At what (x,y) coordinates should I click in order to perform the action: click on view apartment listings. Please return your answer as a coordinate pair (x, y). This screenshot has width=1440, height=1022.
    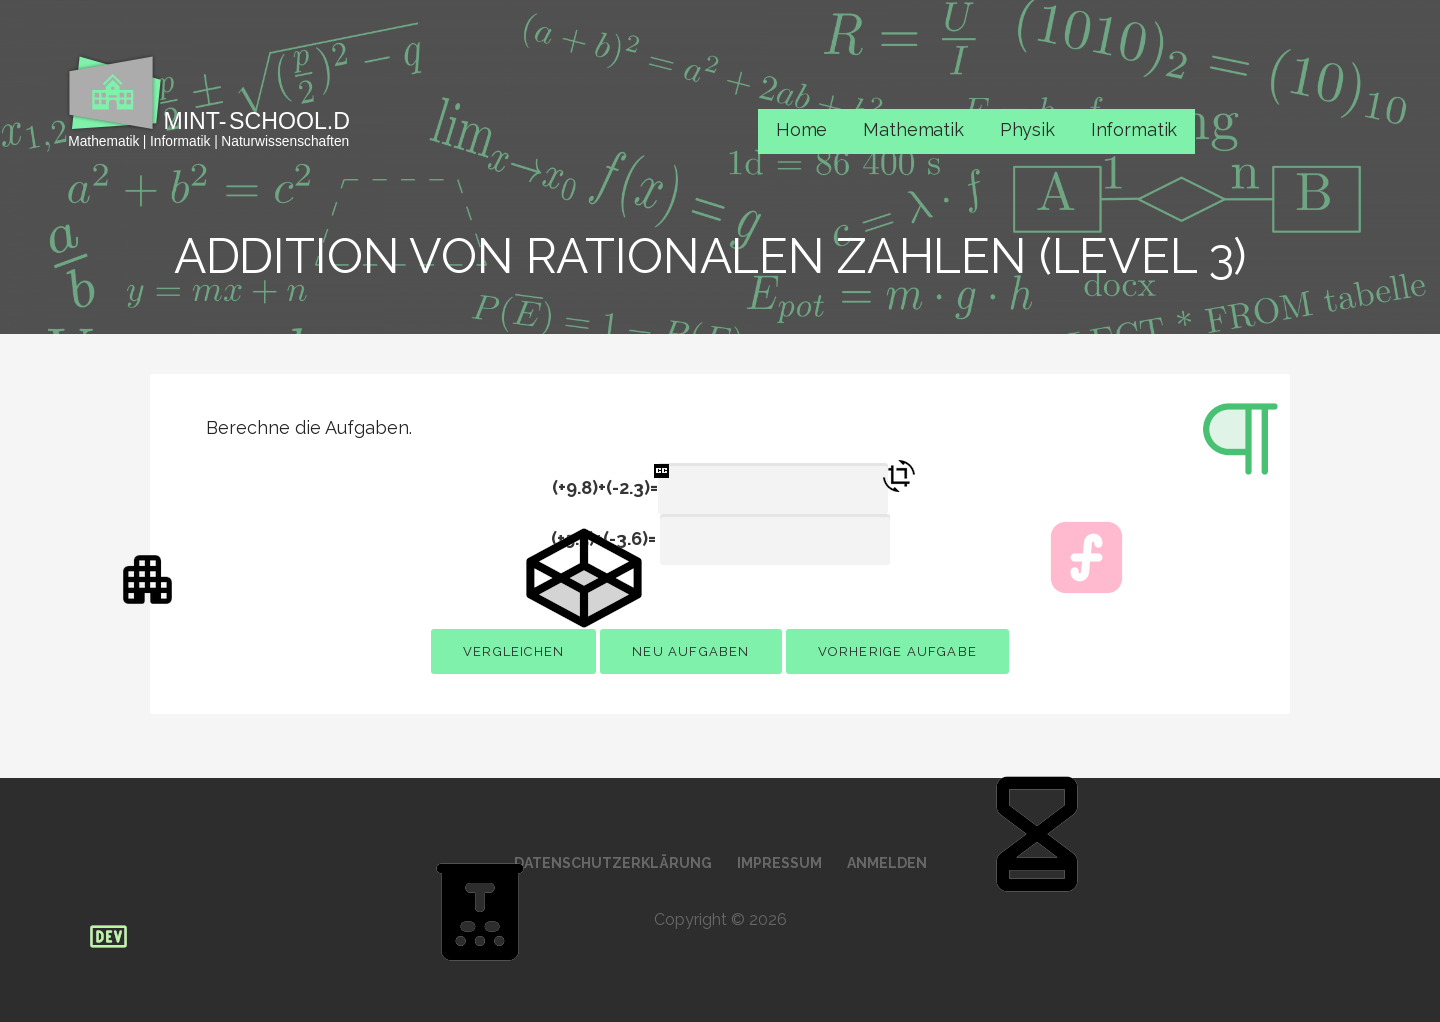
    Looking at the image, I should click on (147, 579).